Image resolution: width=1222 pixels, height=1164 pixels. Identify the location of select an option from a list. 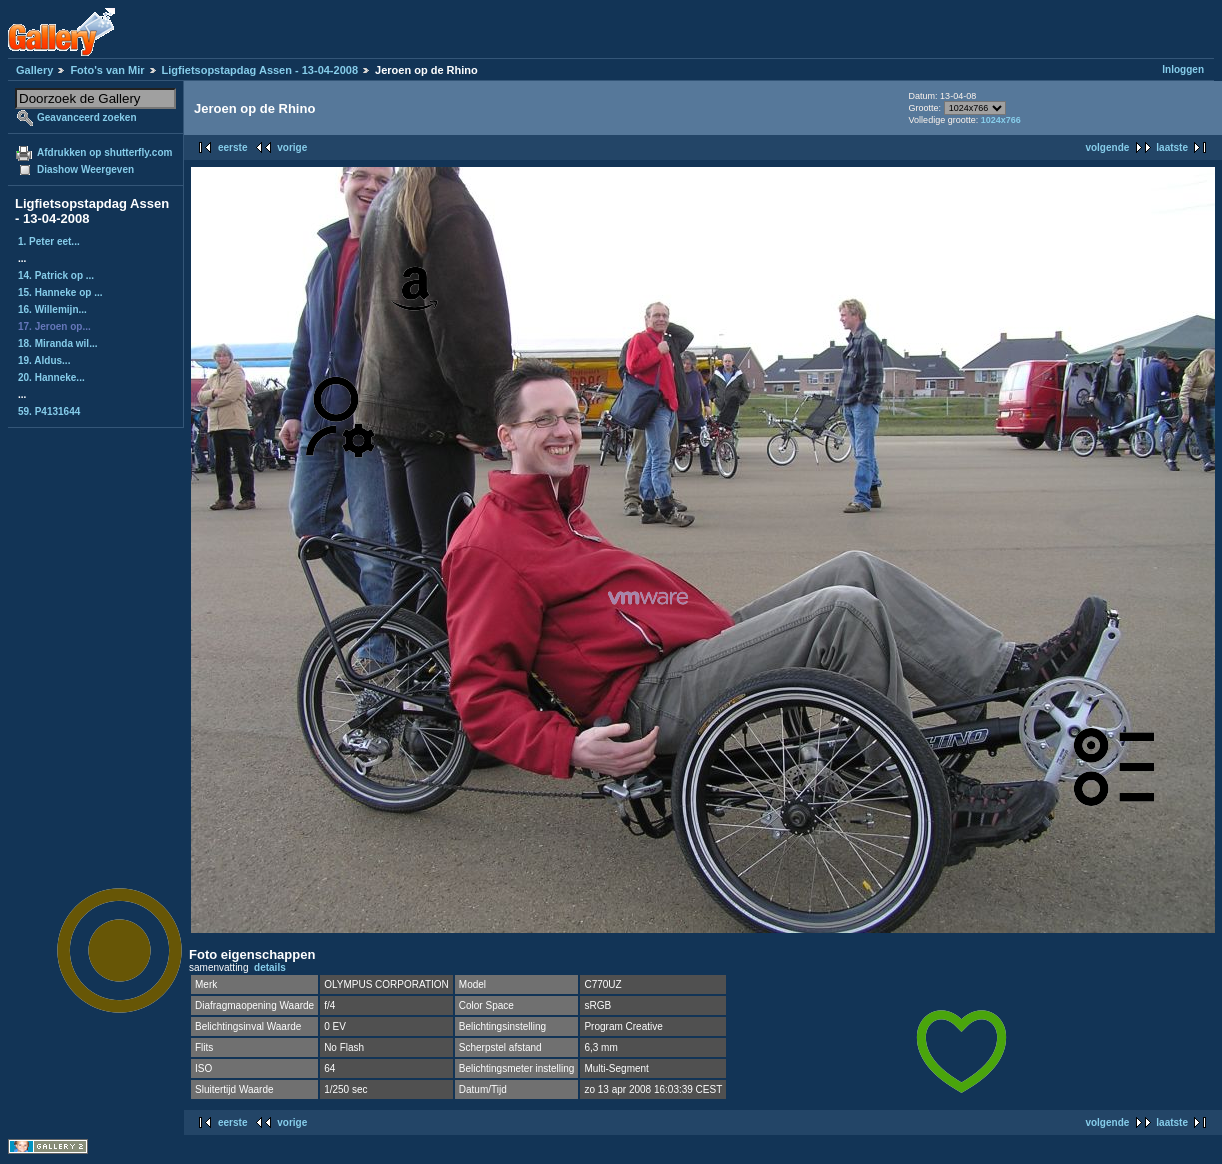
(1115, 767).